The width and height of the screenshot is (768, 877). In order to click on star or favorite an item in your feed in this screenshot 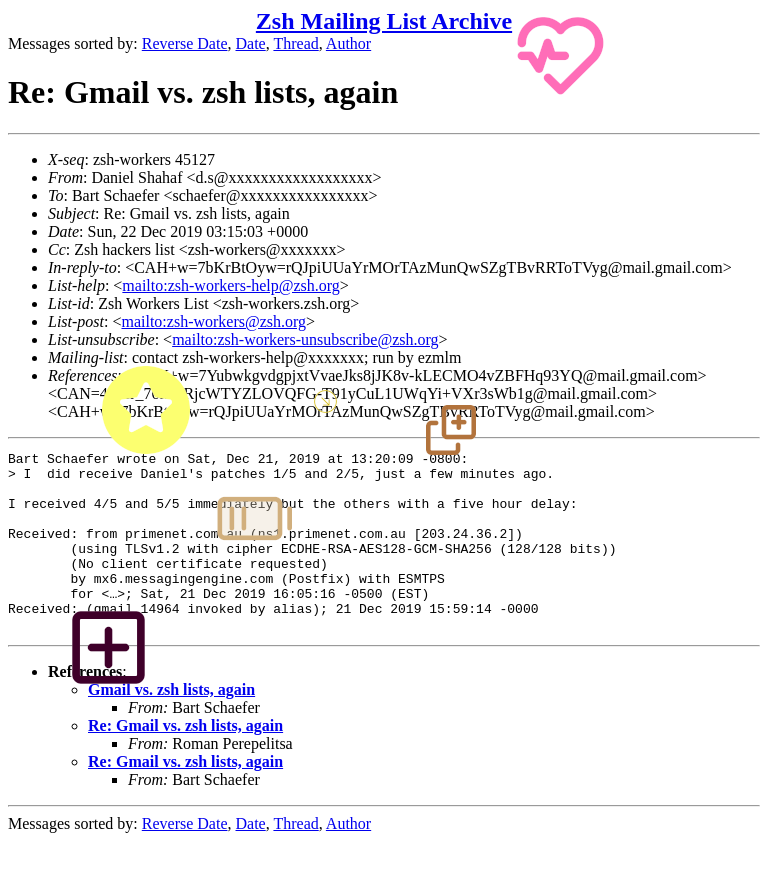, I will do `click(146, 410)`.